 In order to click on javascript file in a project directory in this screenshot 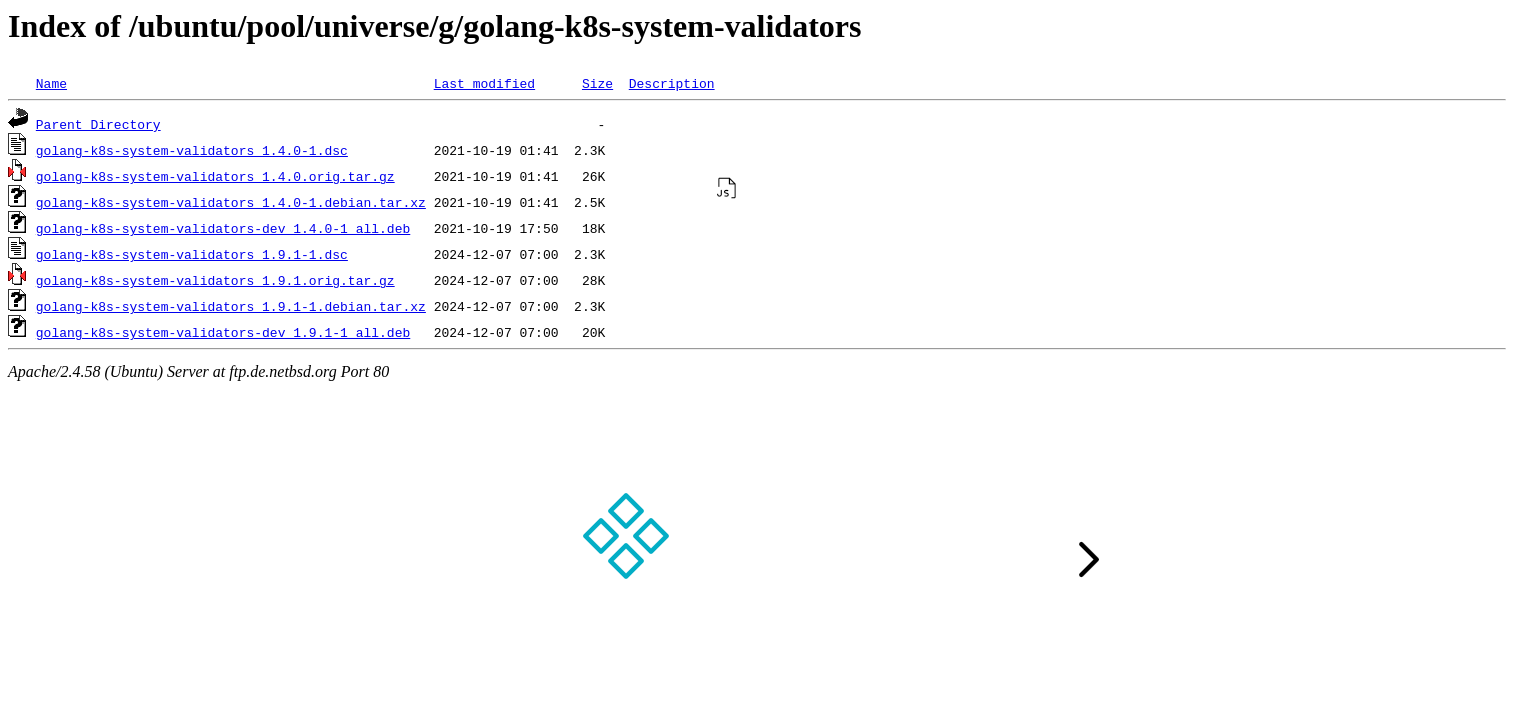, I will do `click(727, 188)`.